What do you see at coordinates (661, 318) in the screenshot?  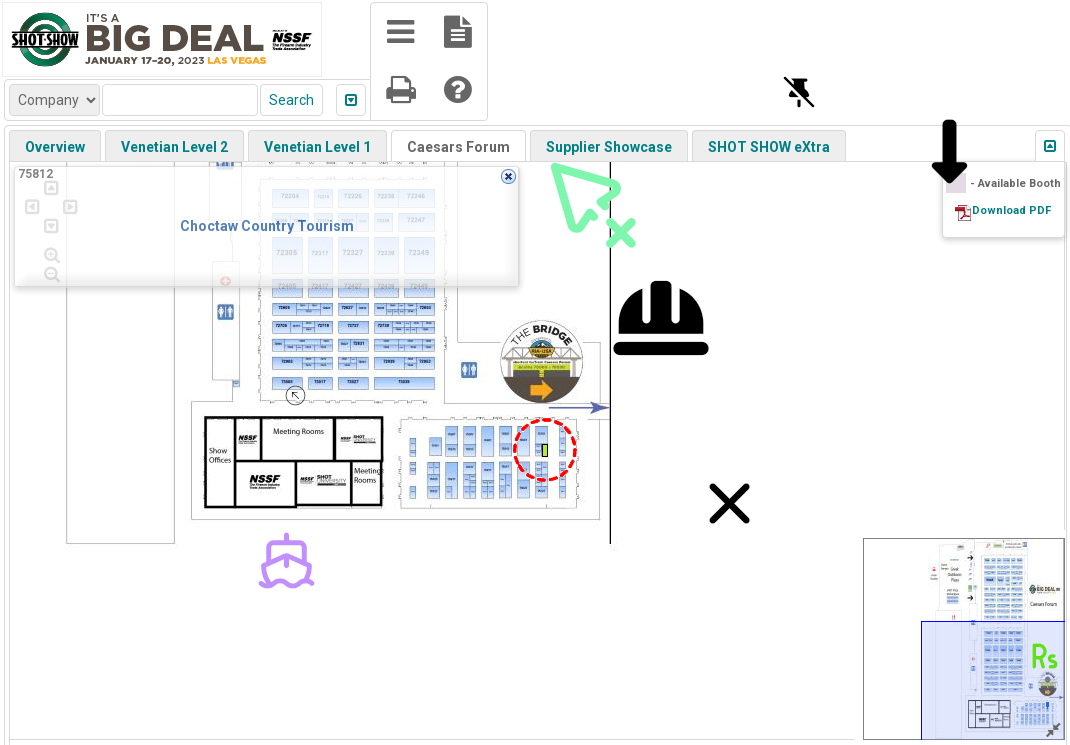 I see `view construction or work zone information` at bounding box center [661, 318].